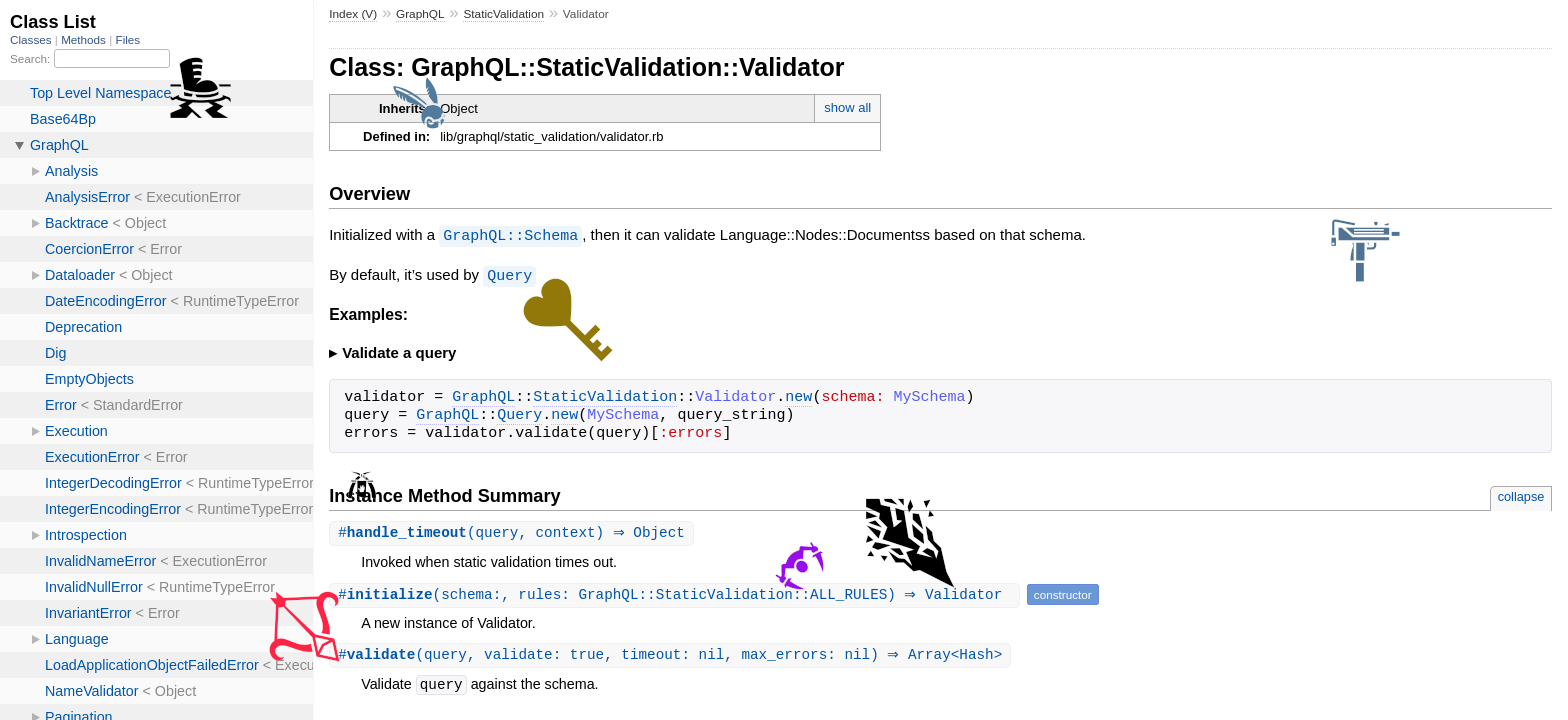 The height and width of the screenshot is (720, 1568). I want to click on activate ground slam ability, so click(200, 87).